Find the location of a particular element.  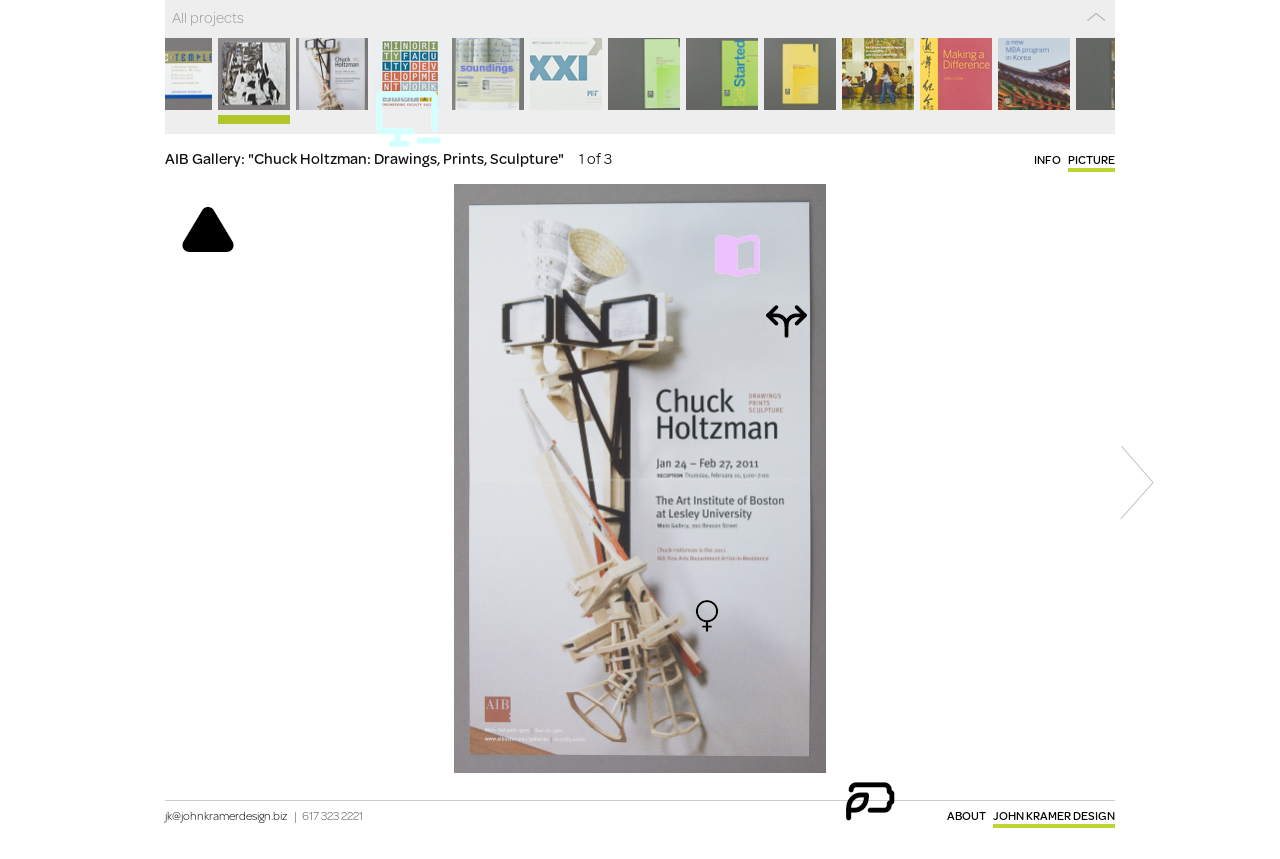

enable battery saver or eco mode is located at coordinates (871, 797).